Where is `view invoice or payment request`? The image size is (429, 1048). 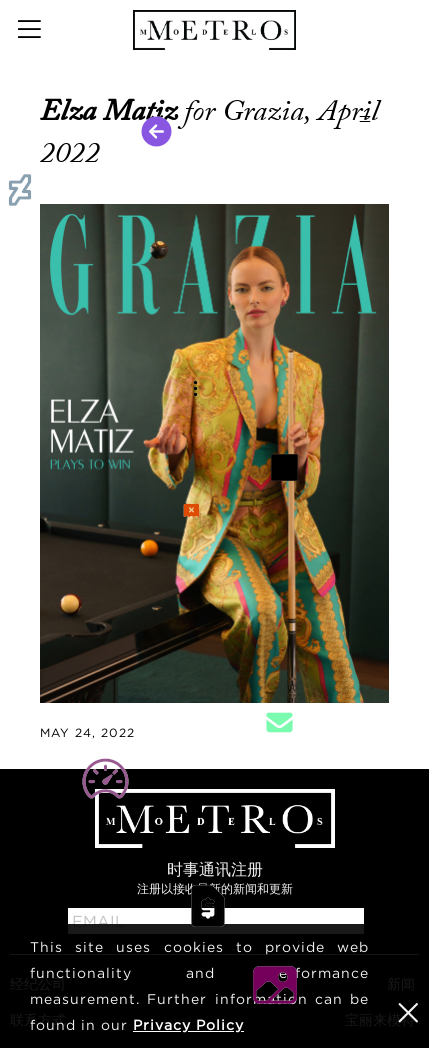 view invoice or payment request is located at coordinates (208, 906).